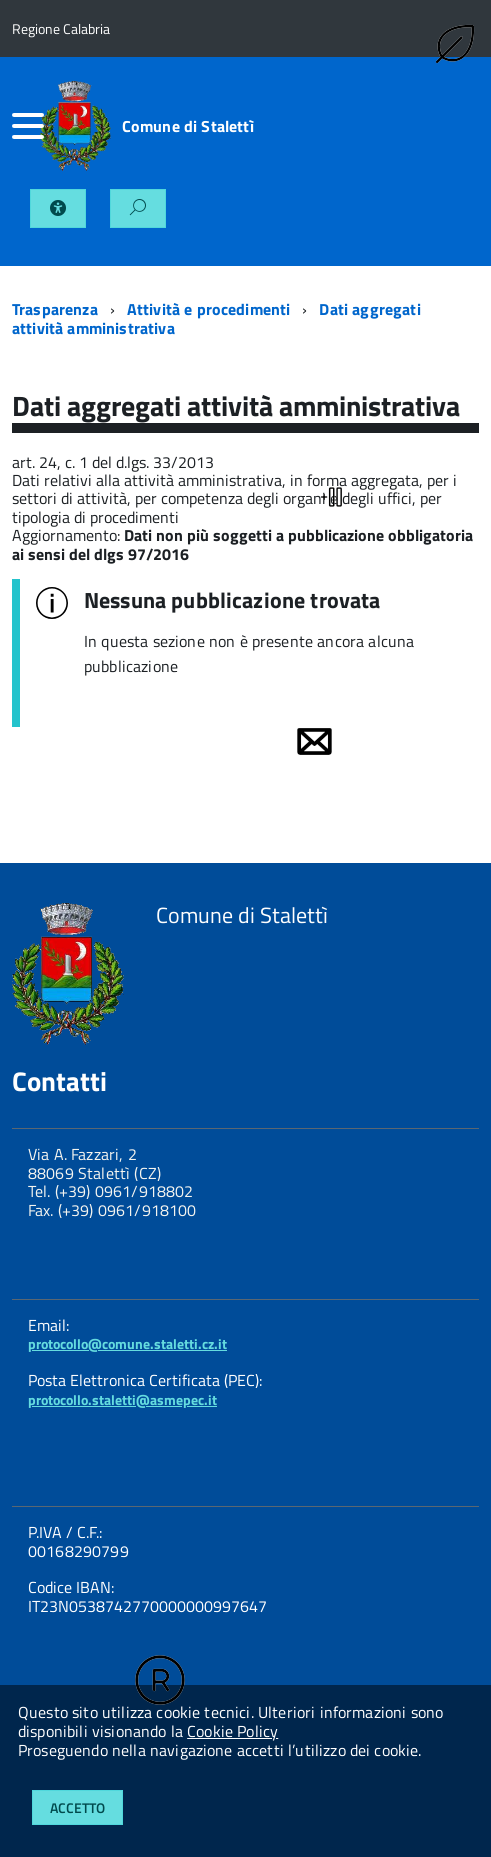 The image size is (491, 1857). What do you see at coordinates (314, 741) in the screenshot?
I see `open your inbox` at bounding box center [314, 741].